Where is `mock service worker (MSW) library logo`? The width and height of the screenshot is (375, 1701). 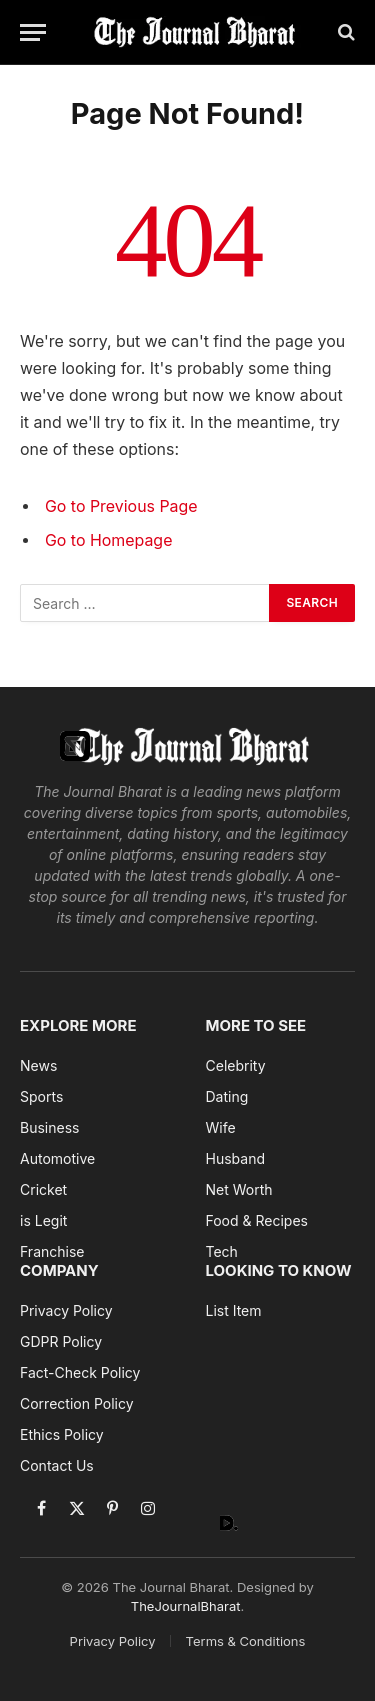 mock service worker (MSW) library logo is located at coordinates (75, 746).